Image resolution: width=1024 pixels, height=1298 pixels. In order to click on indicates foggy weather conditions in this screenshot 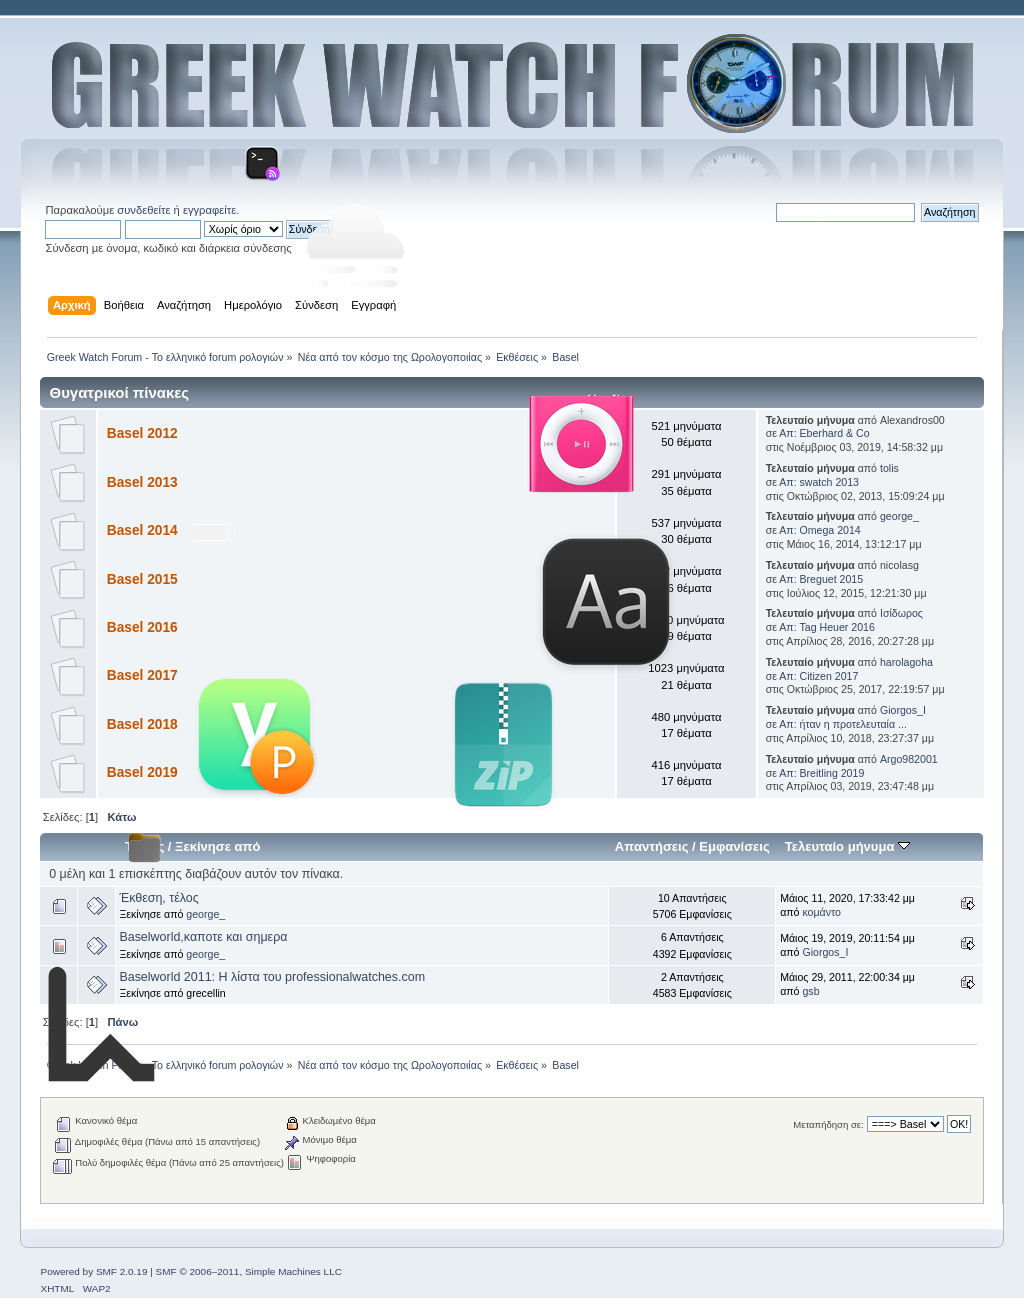, I will do `click(355, 245)`.